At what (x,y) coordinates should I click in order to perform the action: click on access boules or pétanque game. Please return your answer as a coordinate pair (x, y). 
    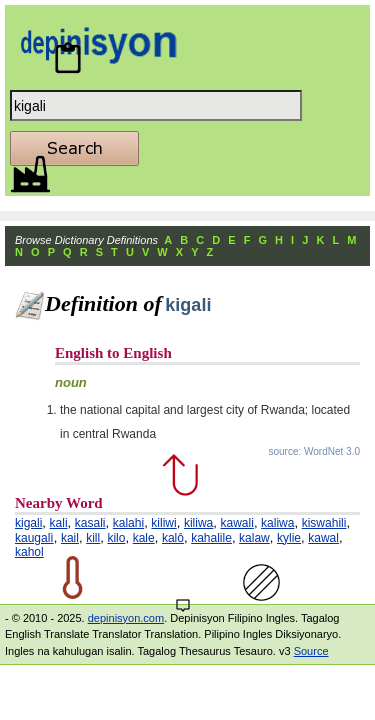
    Looking at the image, I should click on (261, 582).